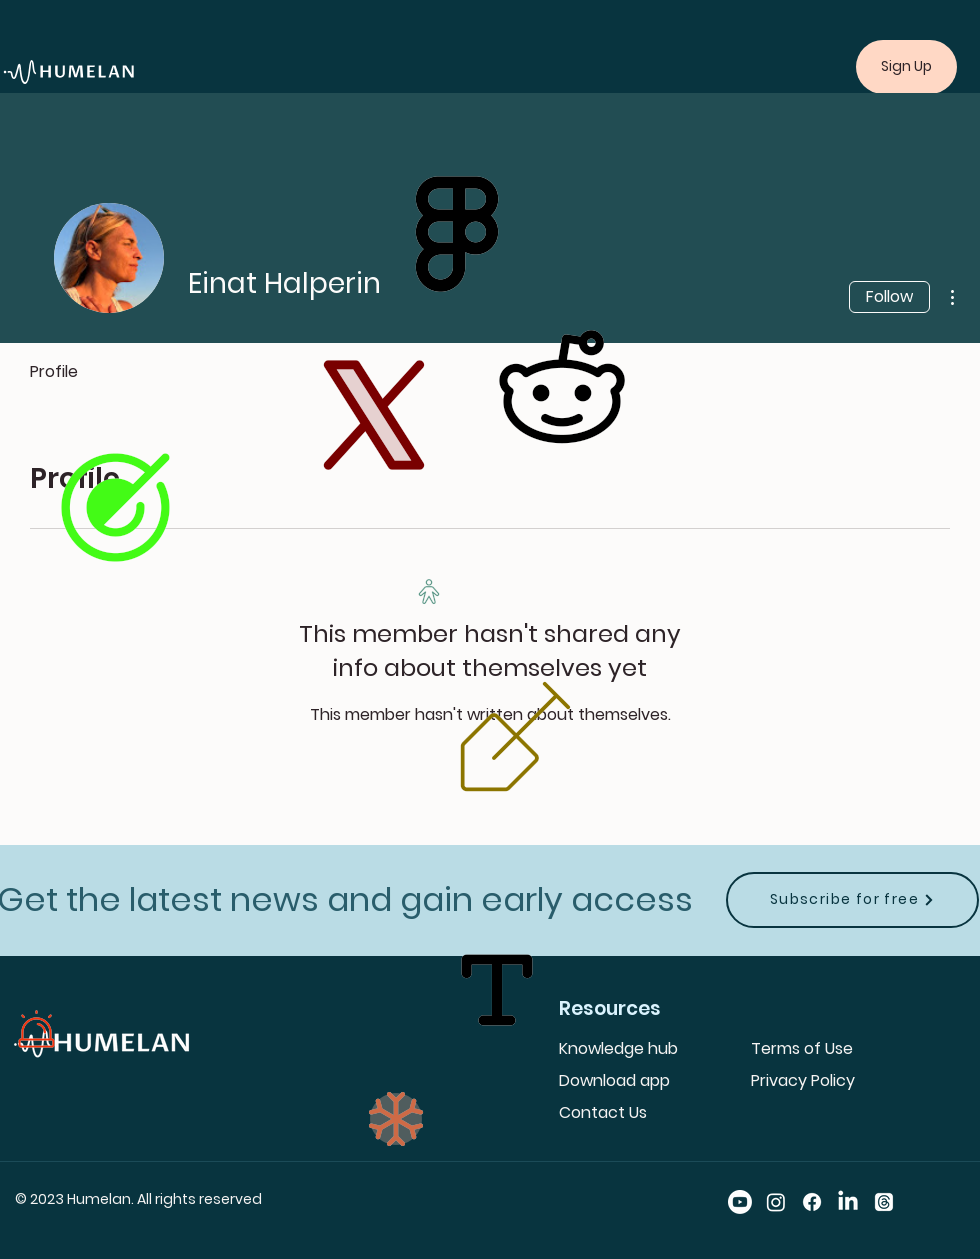  I want to click on format text or change font style, so click(497, 990).